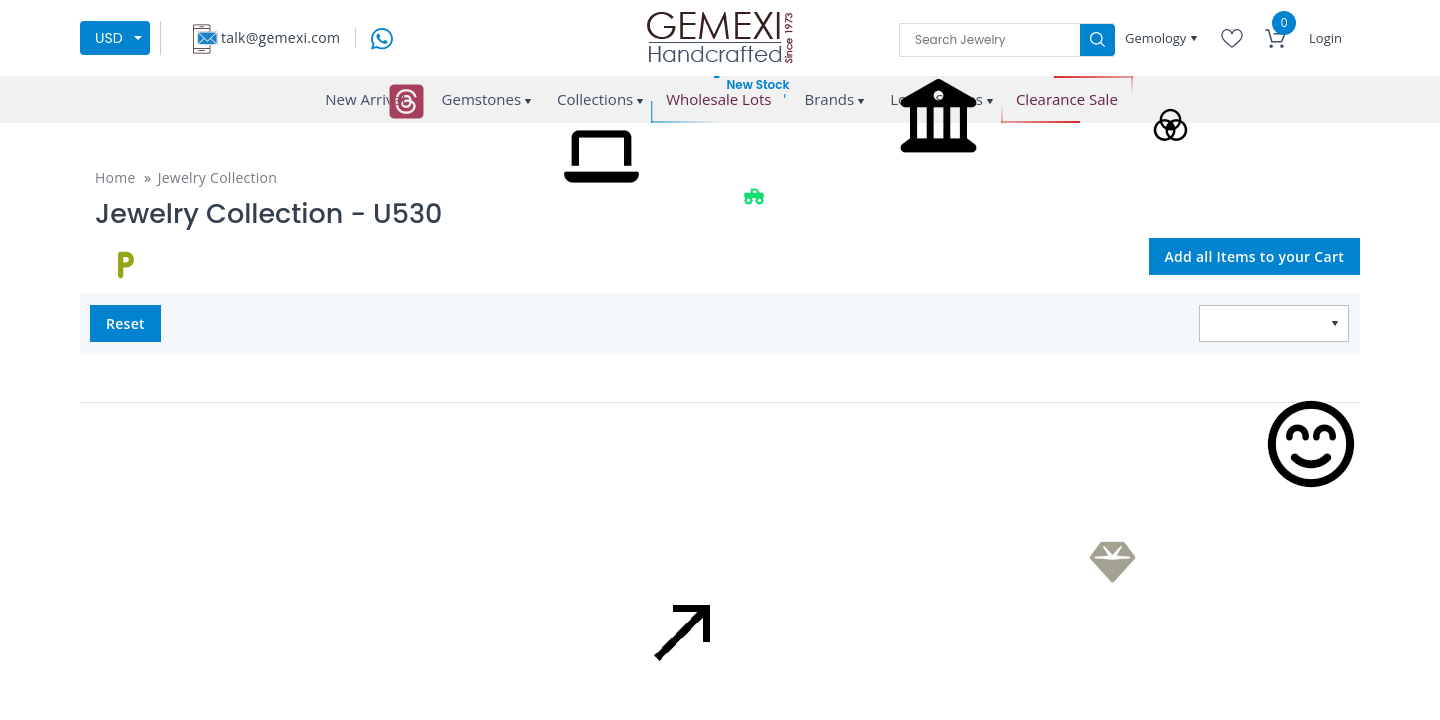 The image size is (1440, 720). What do you see at coordinates (406, 101) in the screenshot?
I see `open the Threads app` at bounding box center [406, 101].